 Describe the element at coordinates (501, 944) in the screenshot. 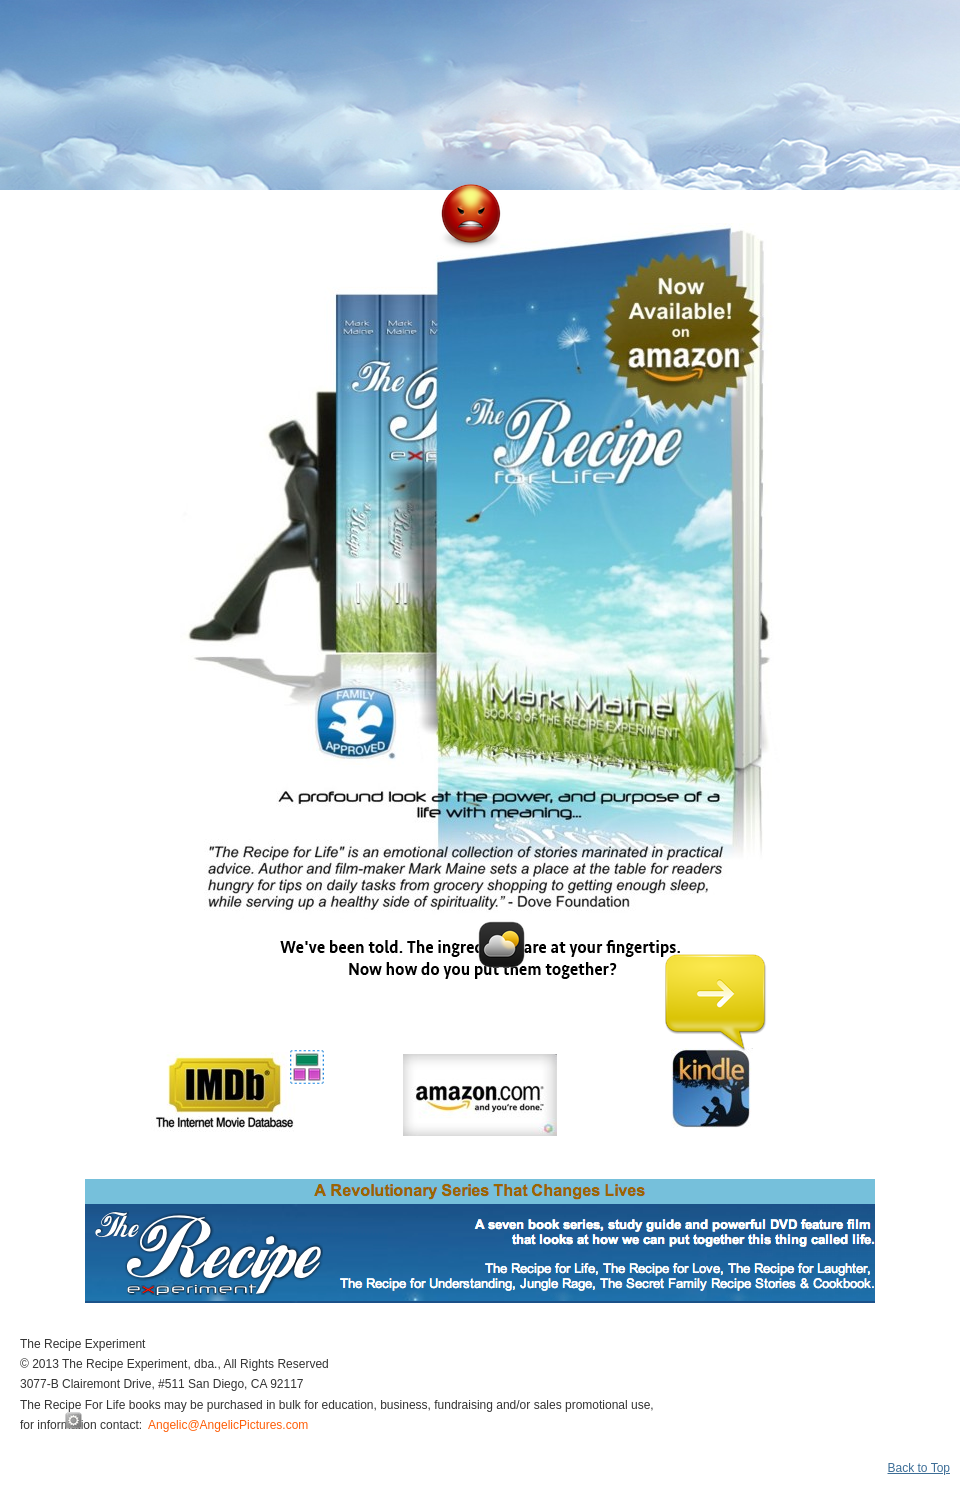

I see `open the weather app` at that location.